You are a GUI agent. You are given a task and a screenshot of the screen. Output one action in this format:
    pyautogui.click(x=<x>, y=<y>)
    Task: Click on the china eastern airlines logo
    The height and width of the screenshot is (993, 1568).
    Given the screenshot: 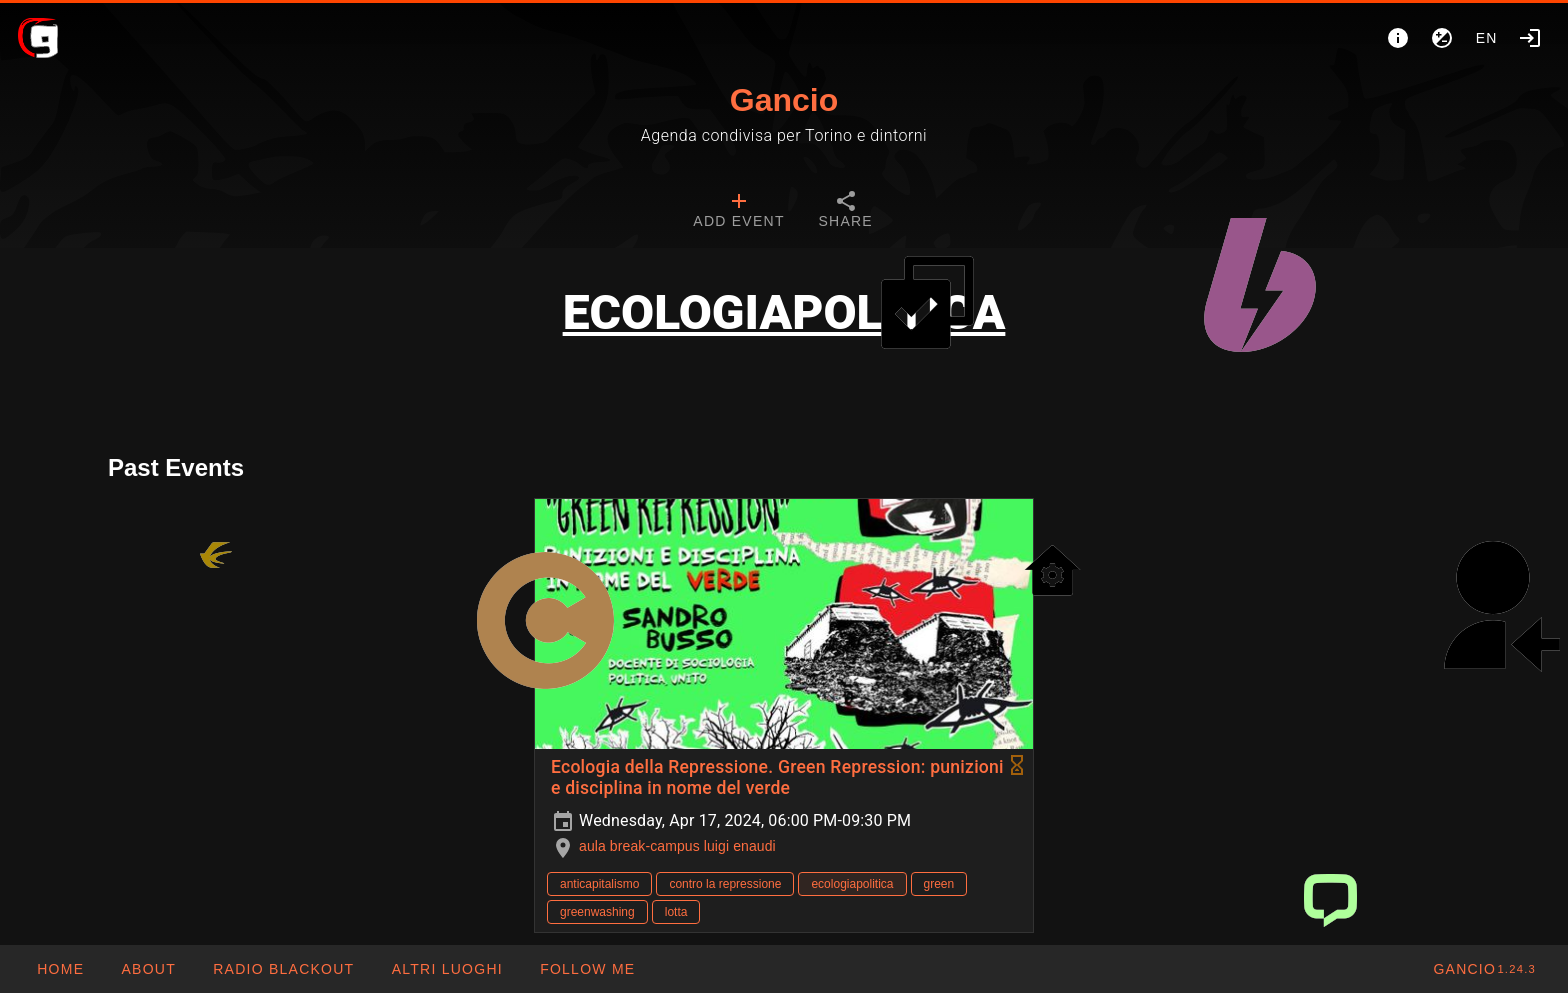 What is the action you would take?
    pyautogui.click(x=216, y=555)
    